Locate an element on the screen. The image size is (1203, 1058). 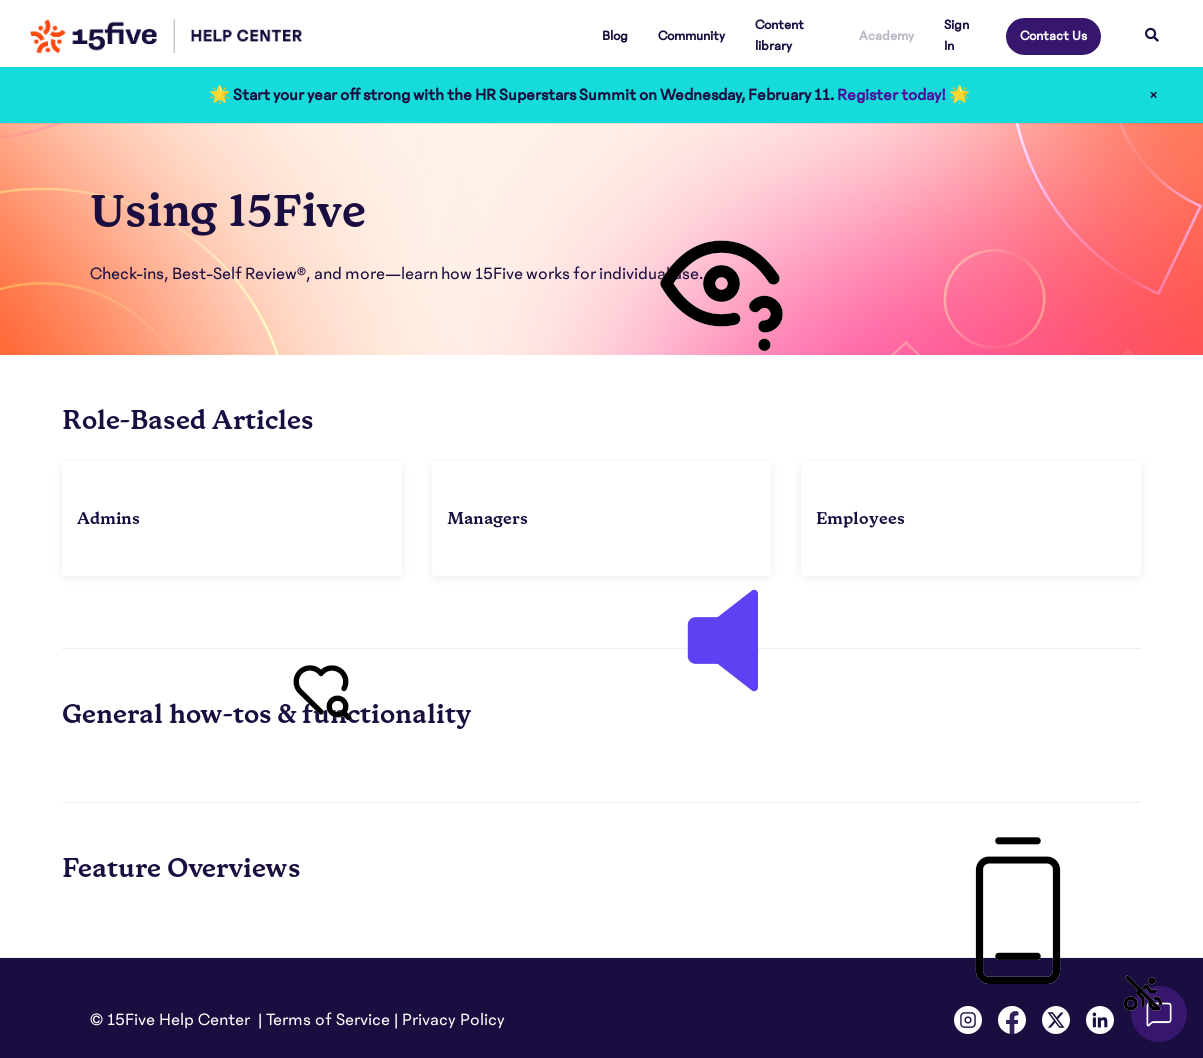
indicates low battery status is located at coordinates (1018, 913).